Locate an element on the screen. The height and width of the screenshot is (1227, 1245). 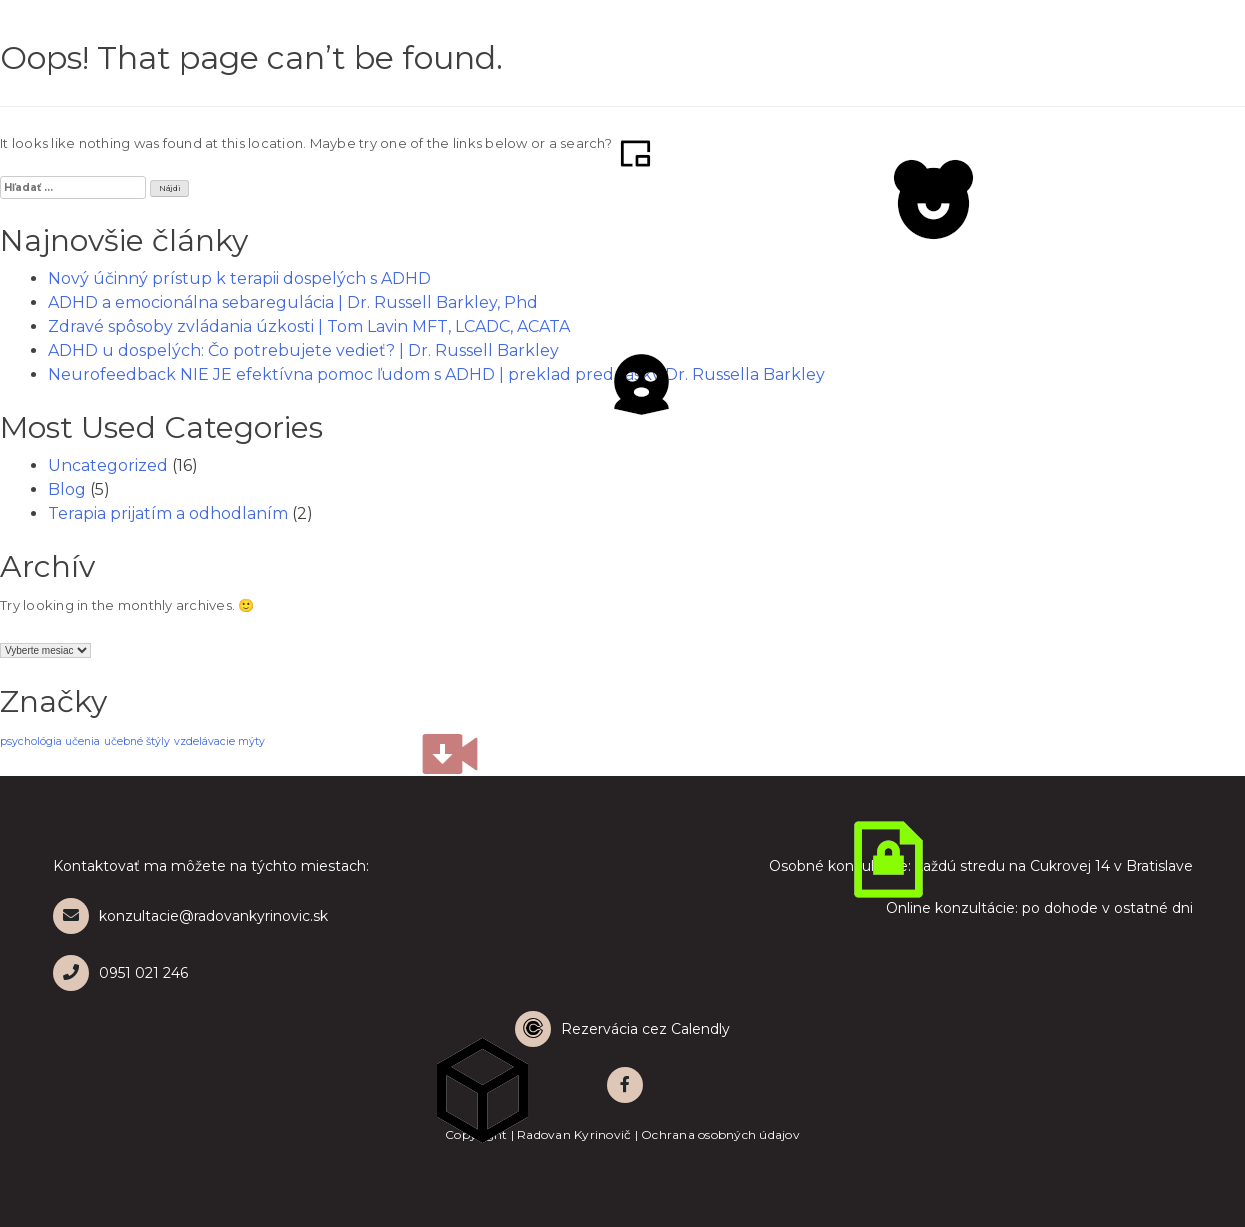
view 3d objects or models is located at coordinates (482, 1090).